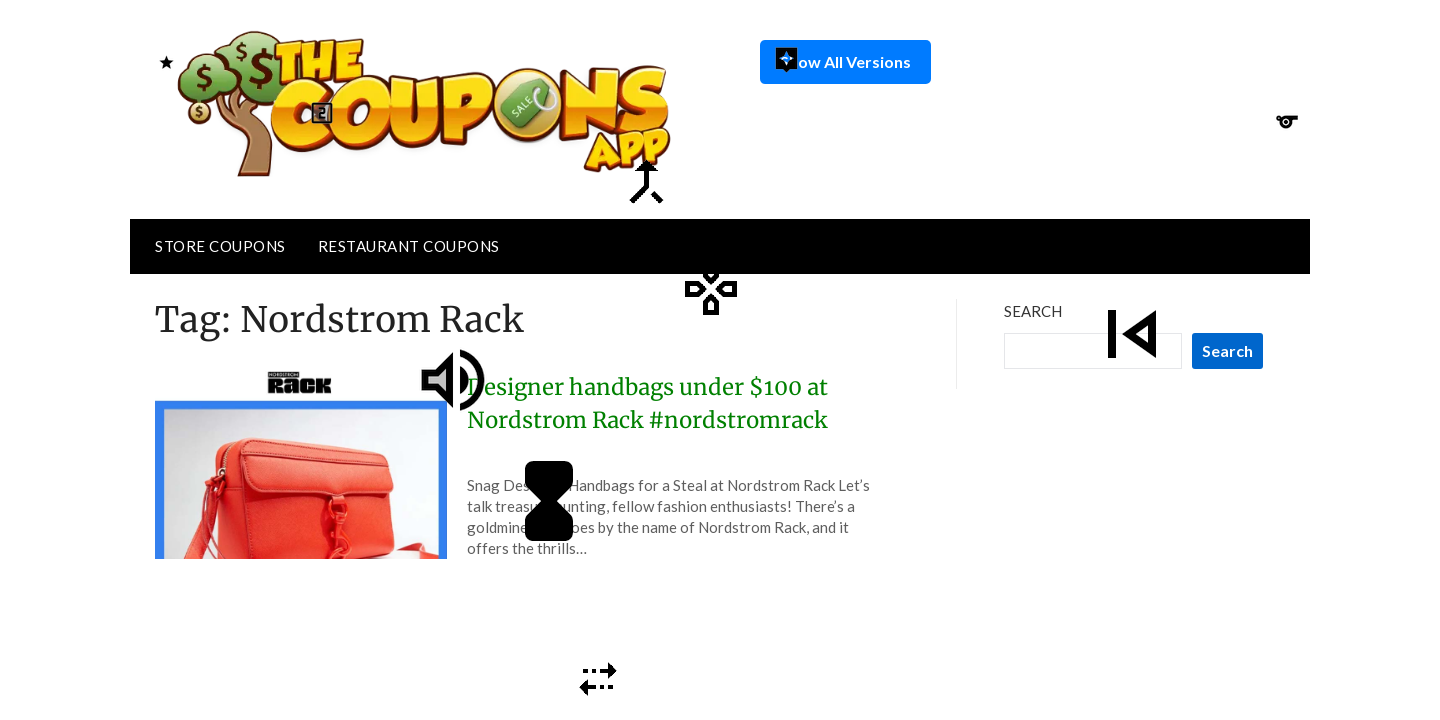 The width and height of the screenshot is (1440, 720). I want to click on view route with multiple stops, so click(598, 679).